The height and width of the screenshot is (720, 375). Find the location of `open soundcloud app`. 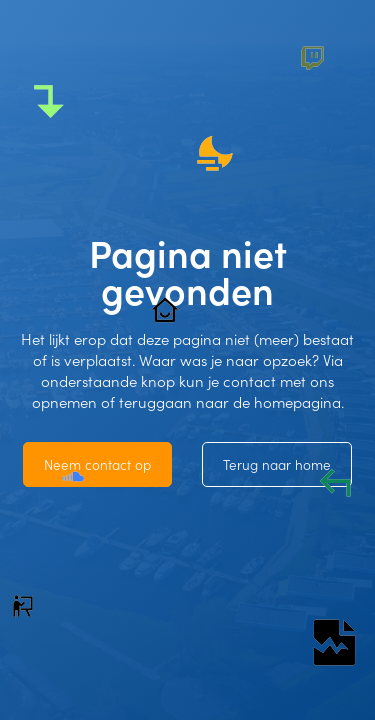

open soundcloud app is located at coordinates (73, 476).